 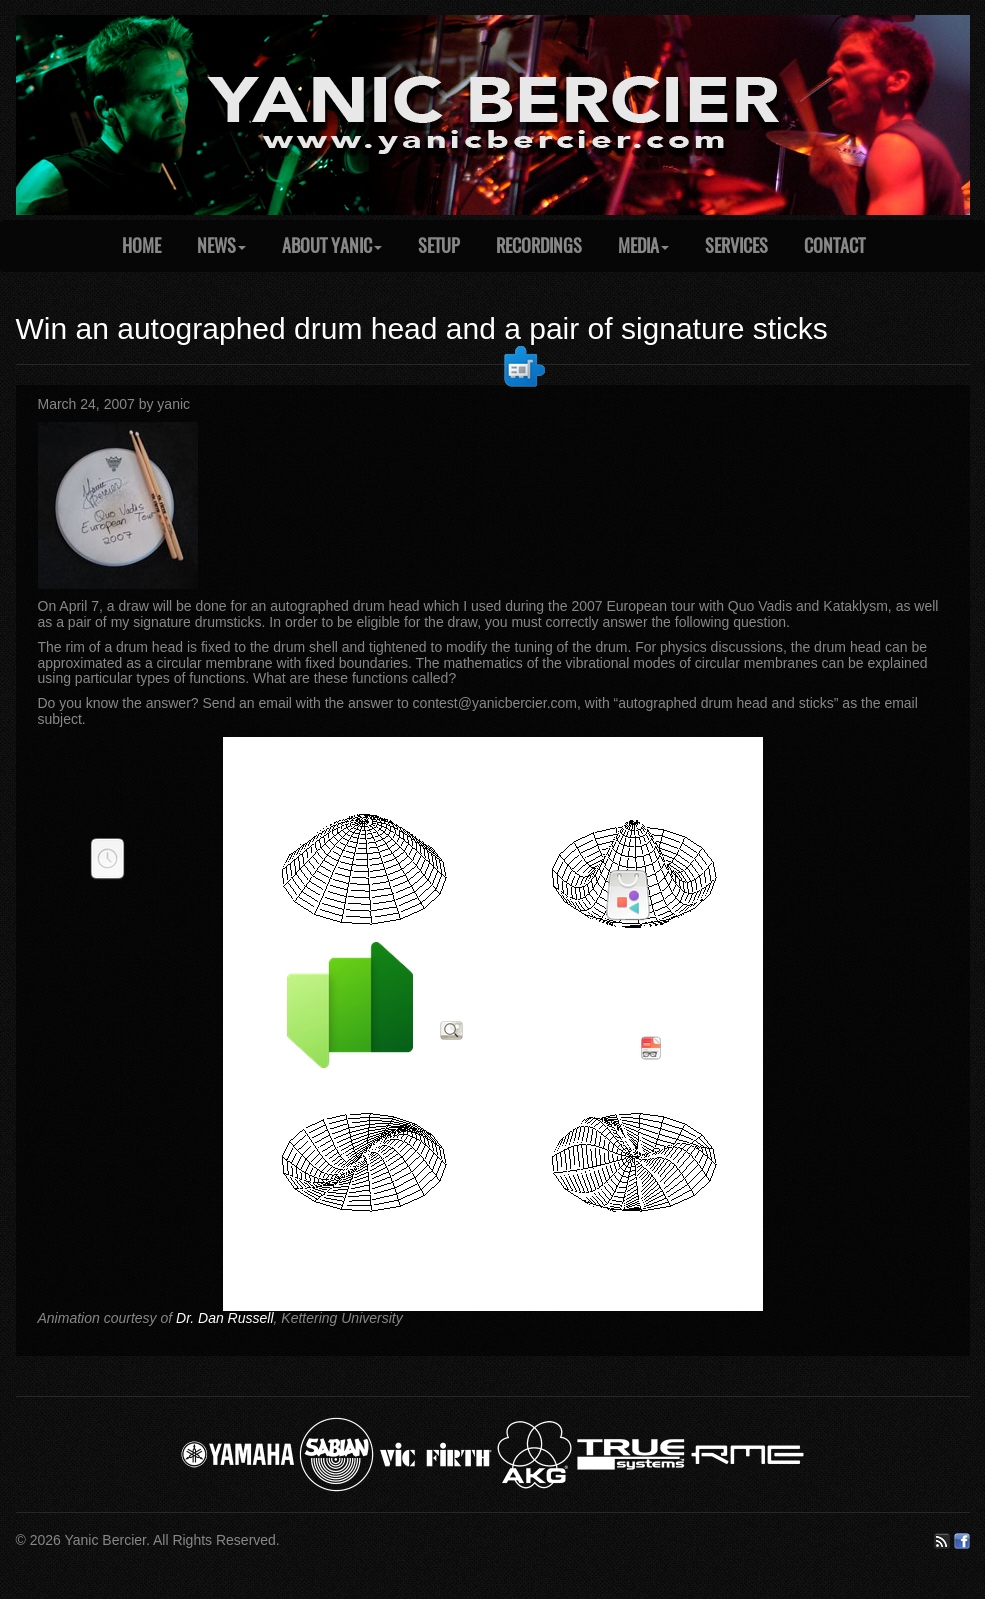 What do you see at coordinates (628, 895) in the screenshot?
I see `open the software center to browse and install apps` at bounding box center [628, 895].